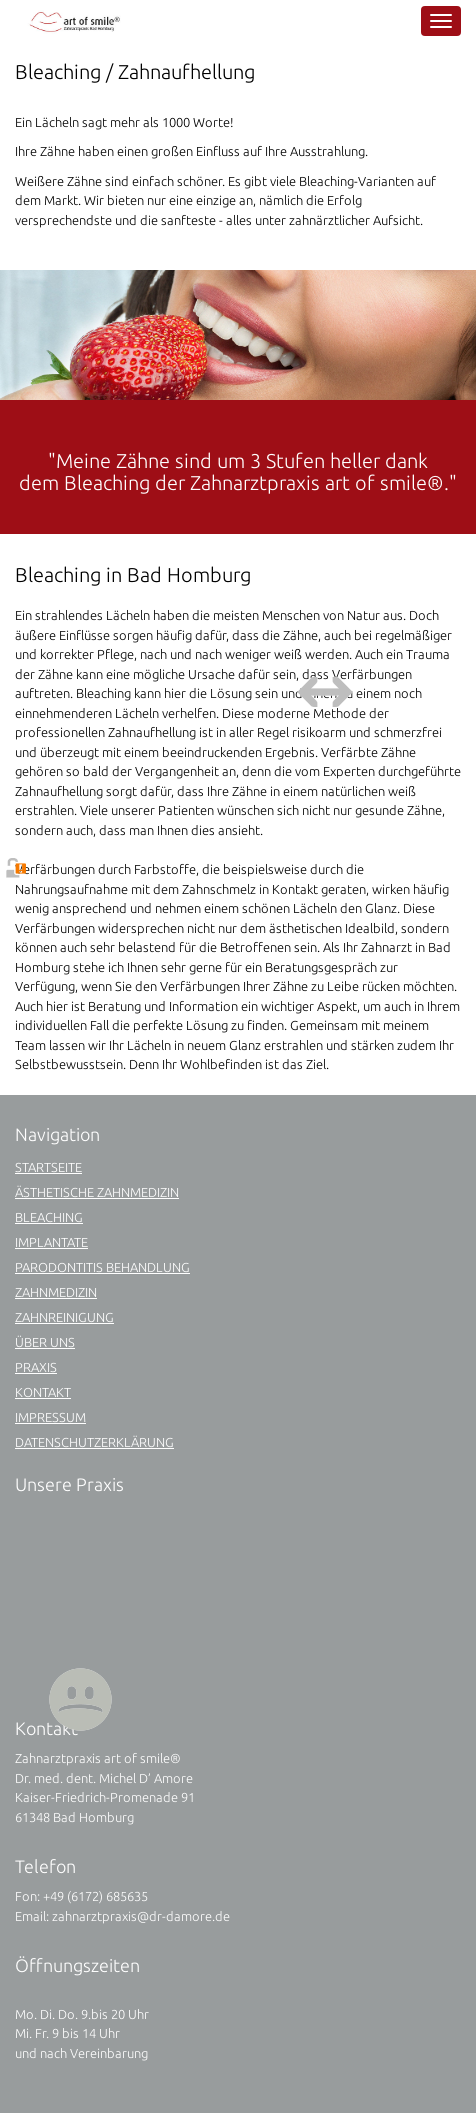 The height and width of the screenshot is (2113, 476). I want to click on indicates an error or unsuccessful action, so click(80, 1699).